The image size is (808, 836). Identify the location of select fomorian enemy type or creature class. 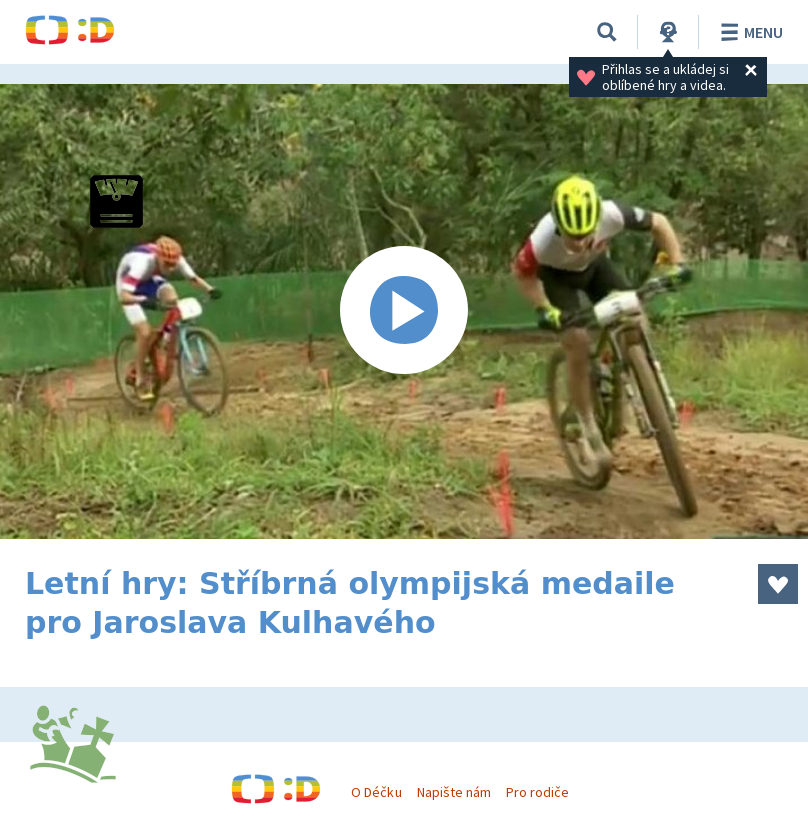
(73, 740).